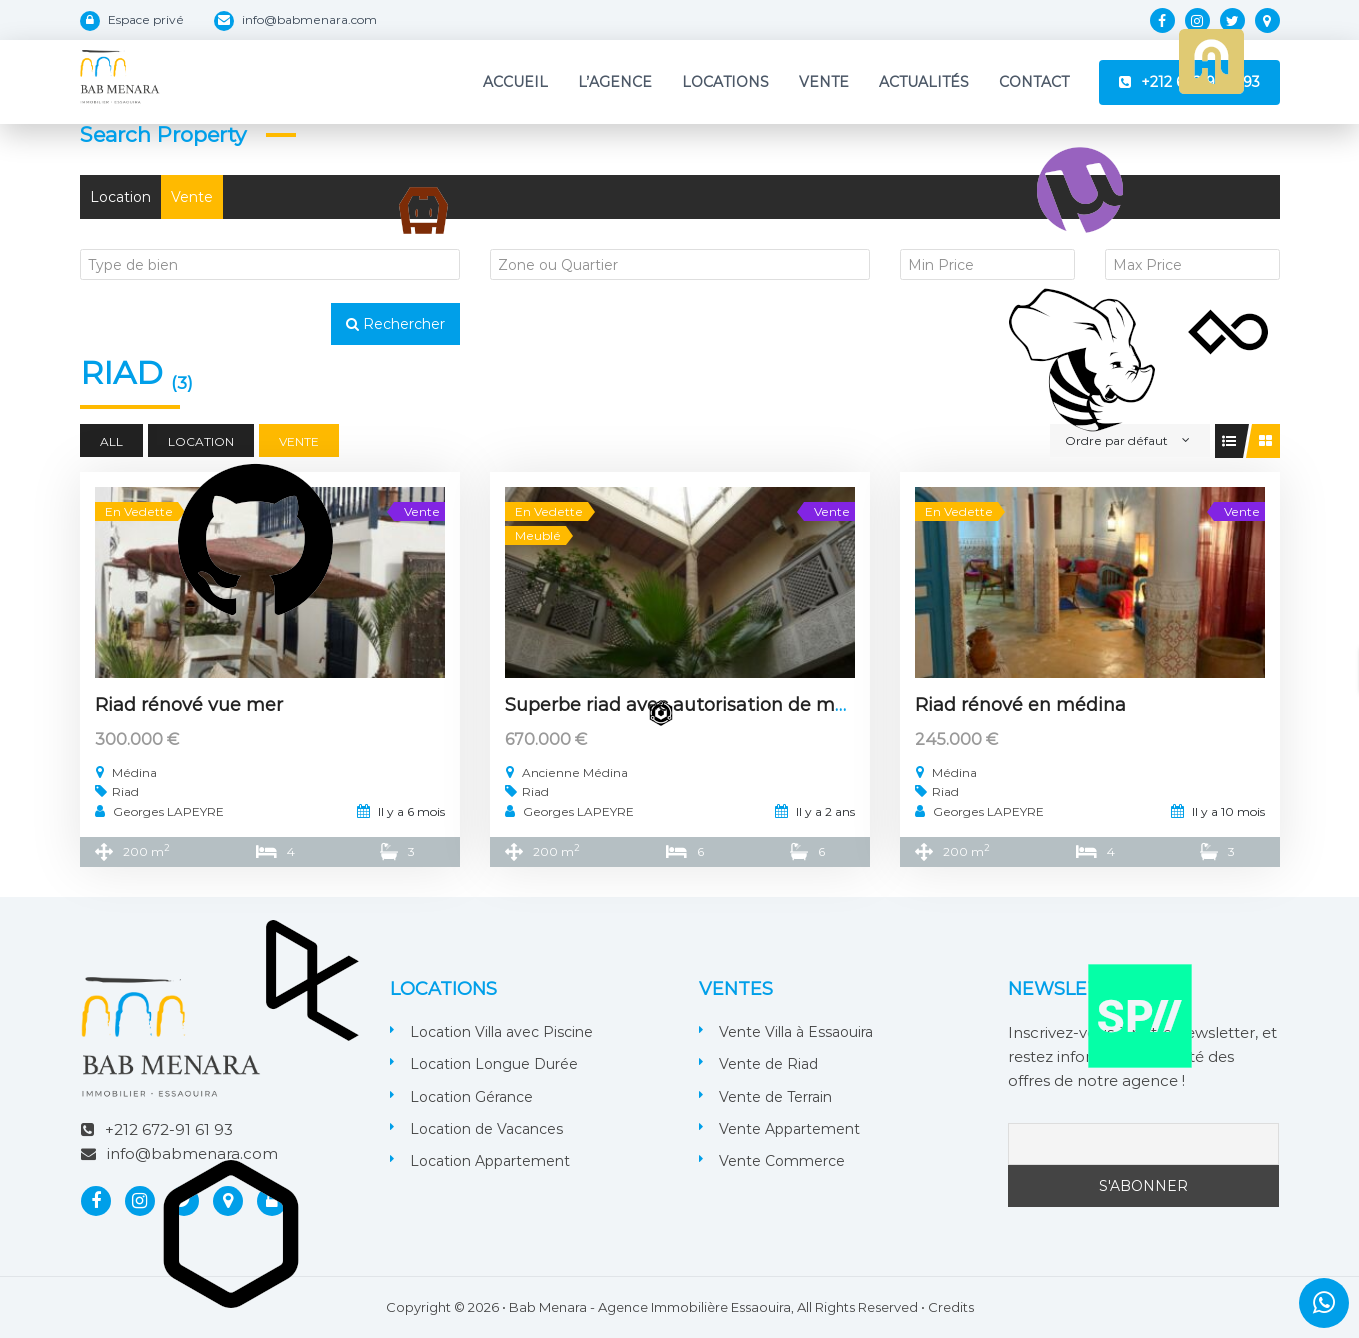 Image resolution: width=1359 pixels, height=1338 pixels. Describe the element at coordinates (312, 980) in the screenshot. I see `open the DataCamp app` at that location.